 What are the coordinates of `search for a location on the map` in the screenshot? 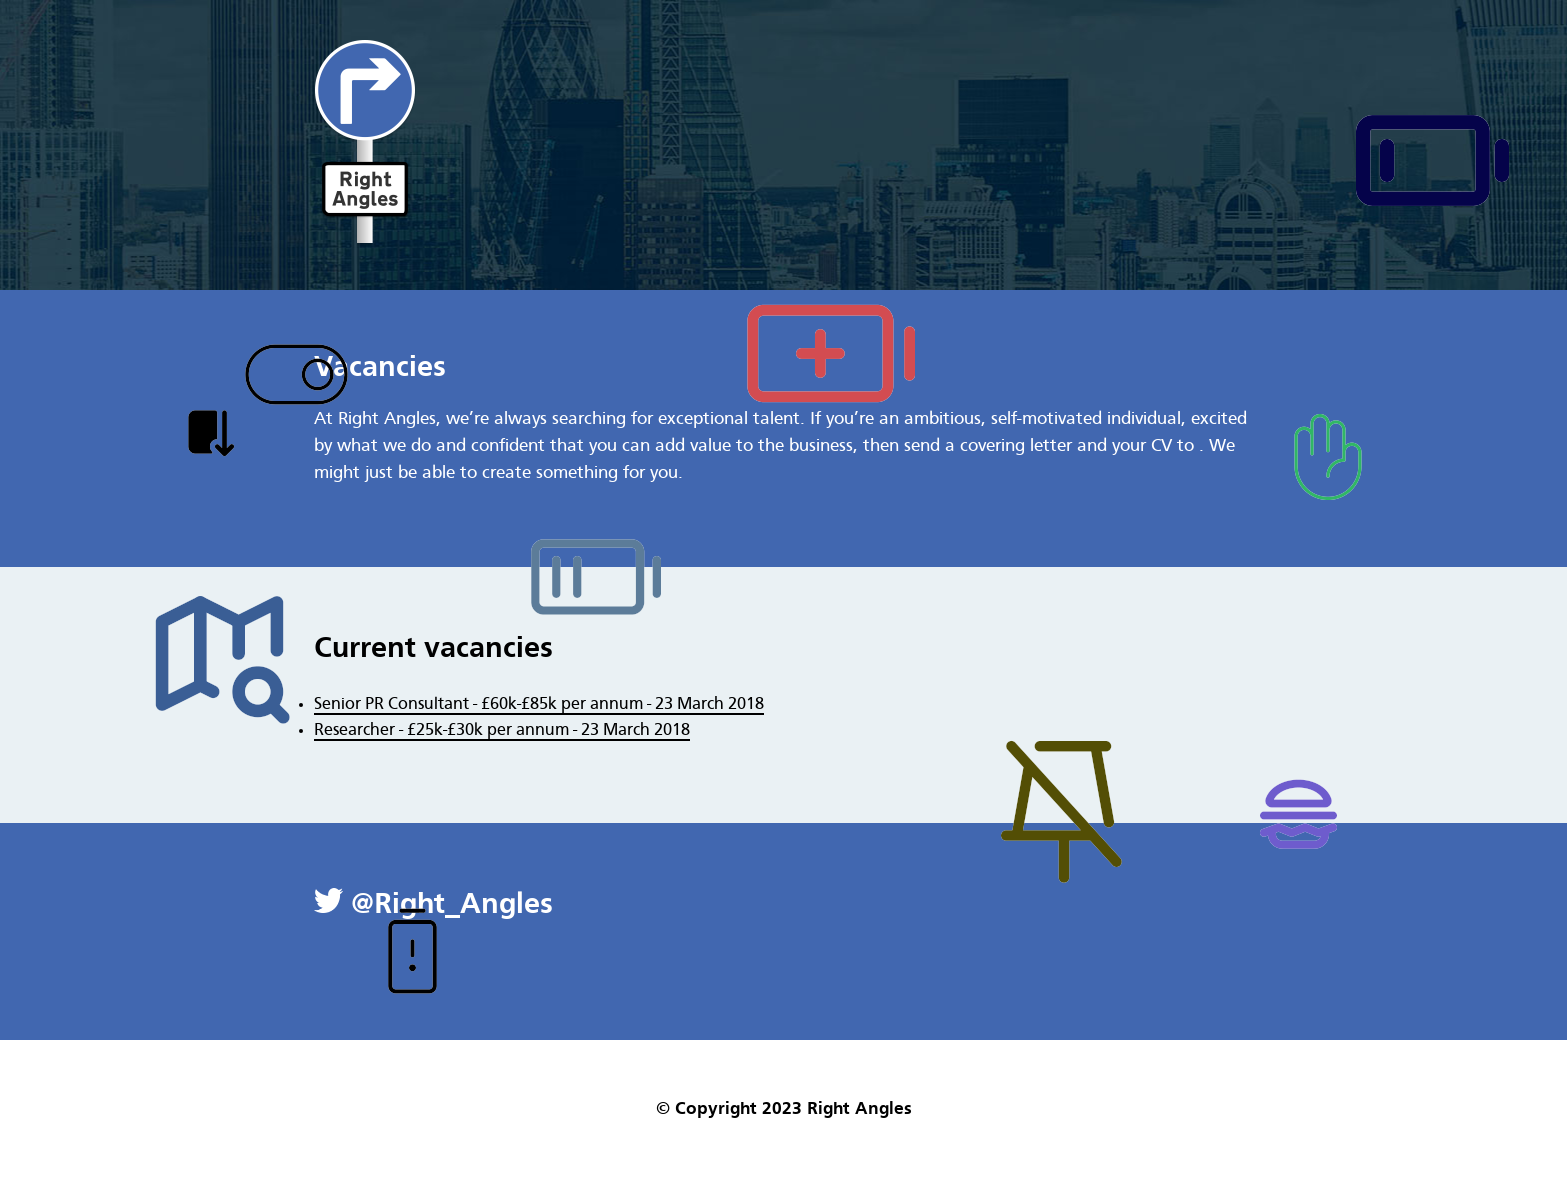 It's located at (219, 653).